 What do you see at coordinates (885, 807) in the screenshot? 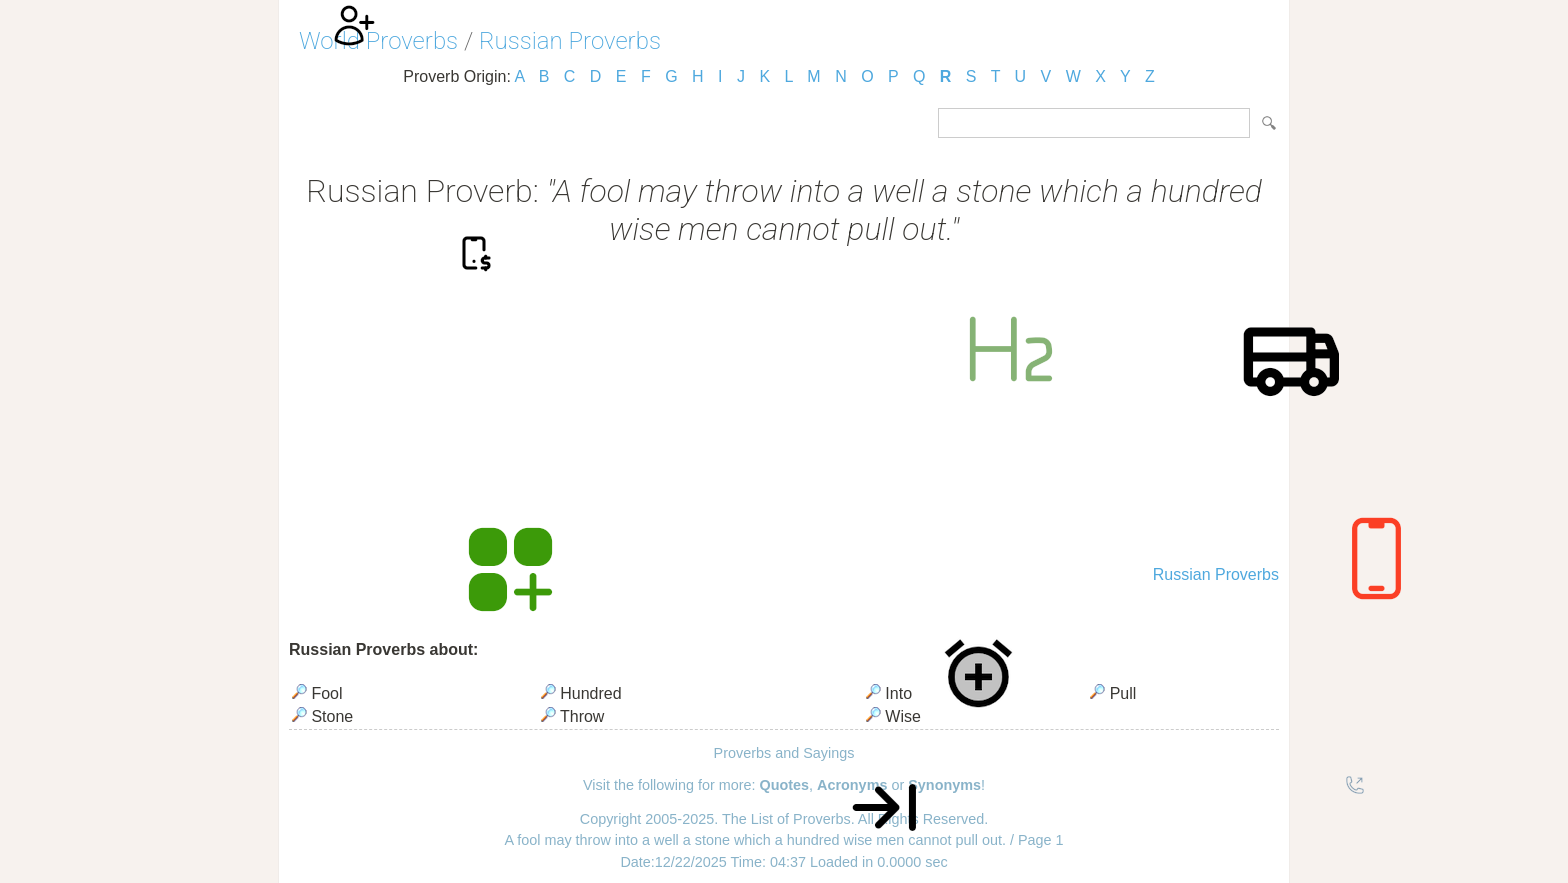
I see `move item to the end of a list` at bounding box center [885, 807].